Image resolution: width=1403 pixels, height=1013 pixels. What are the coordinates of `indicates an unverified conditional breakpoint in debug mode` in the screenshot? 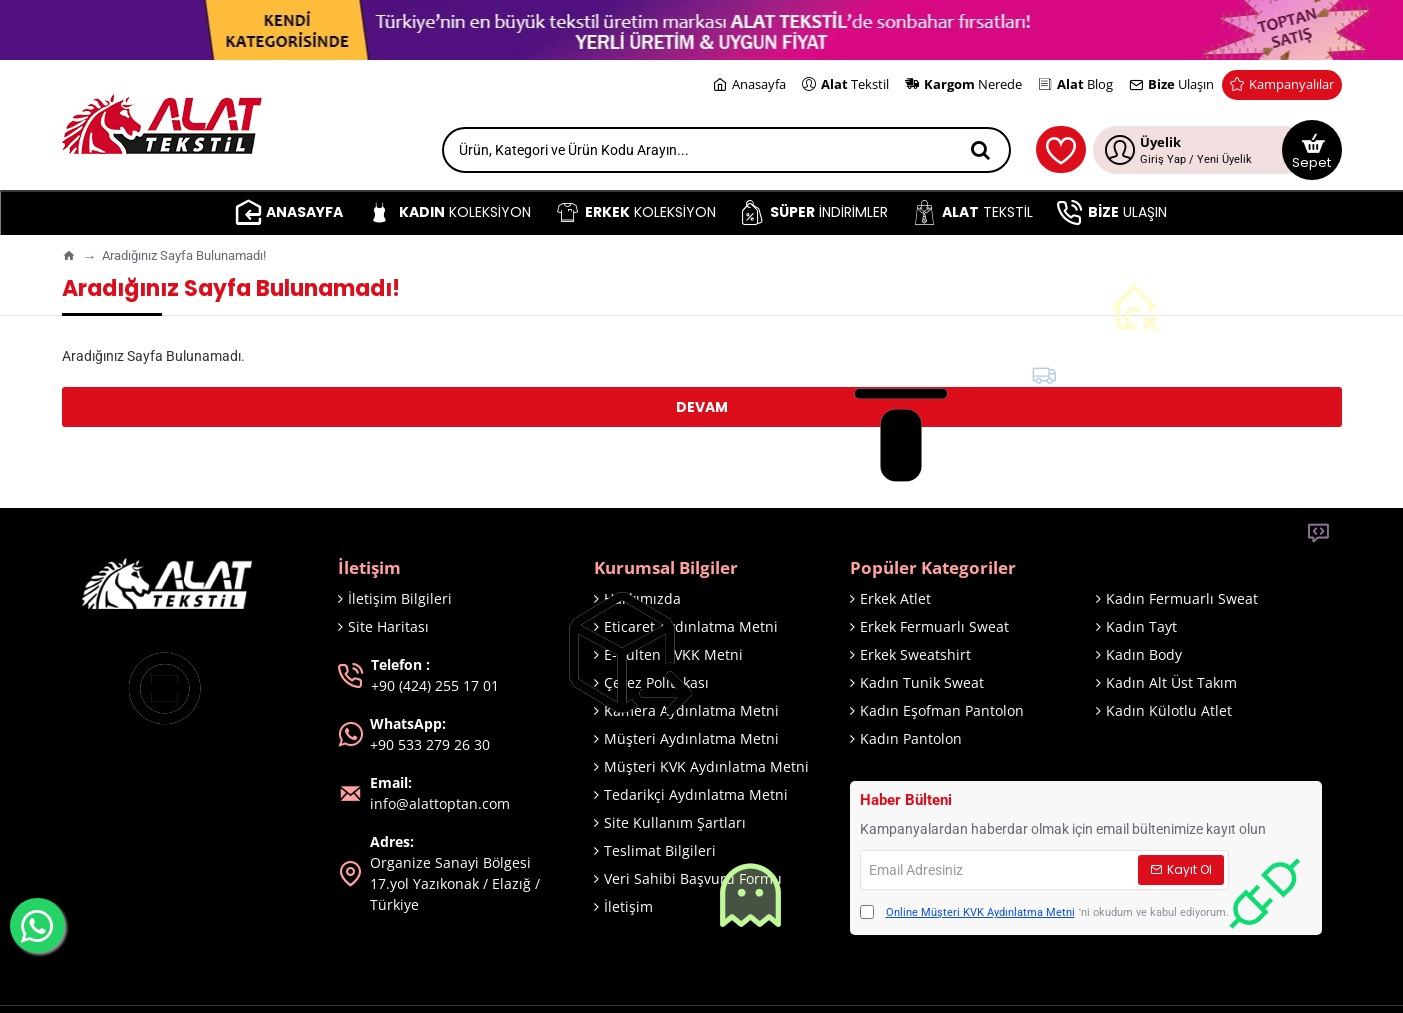 It's located at (164, 688).